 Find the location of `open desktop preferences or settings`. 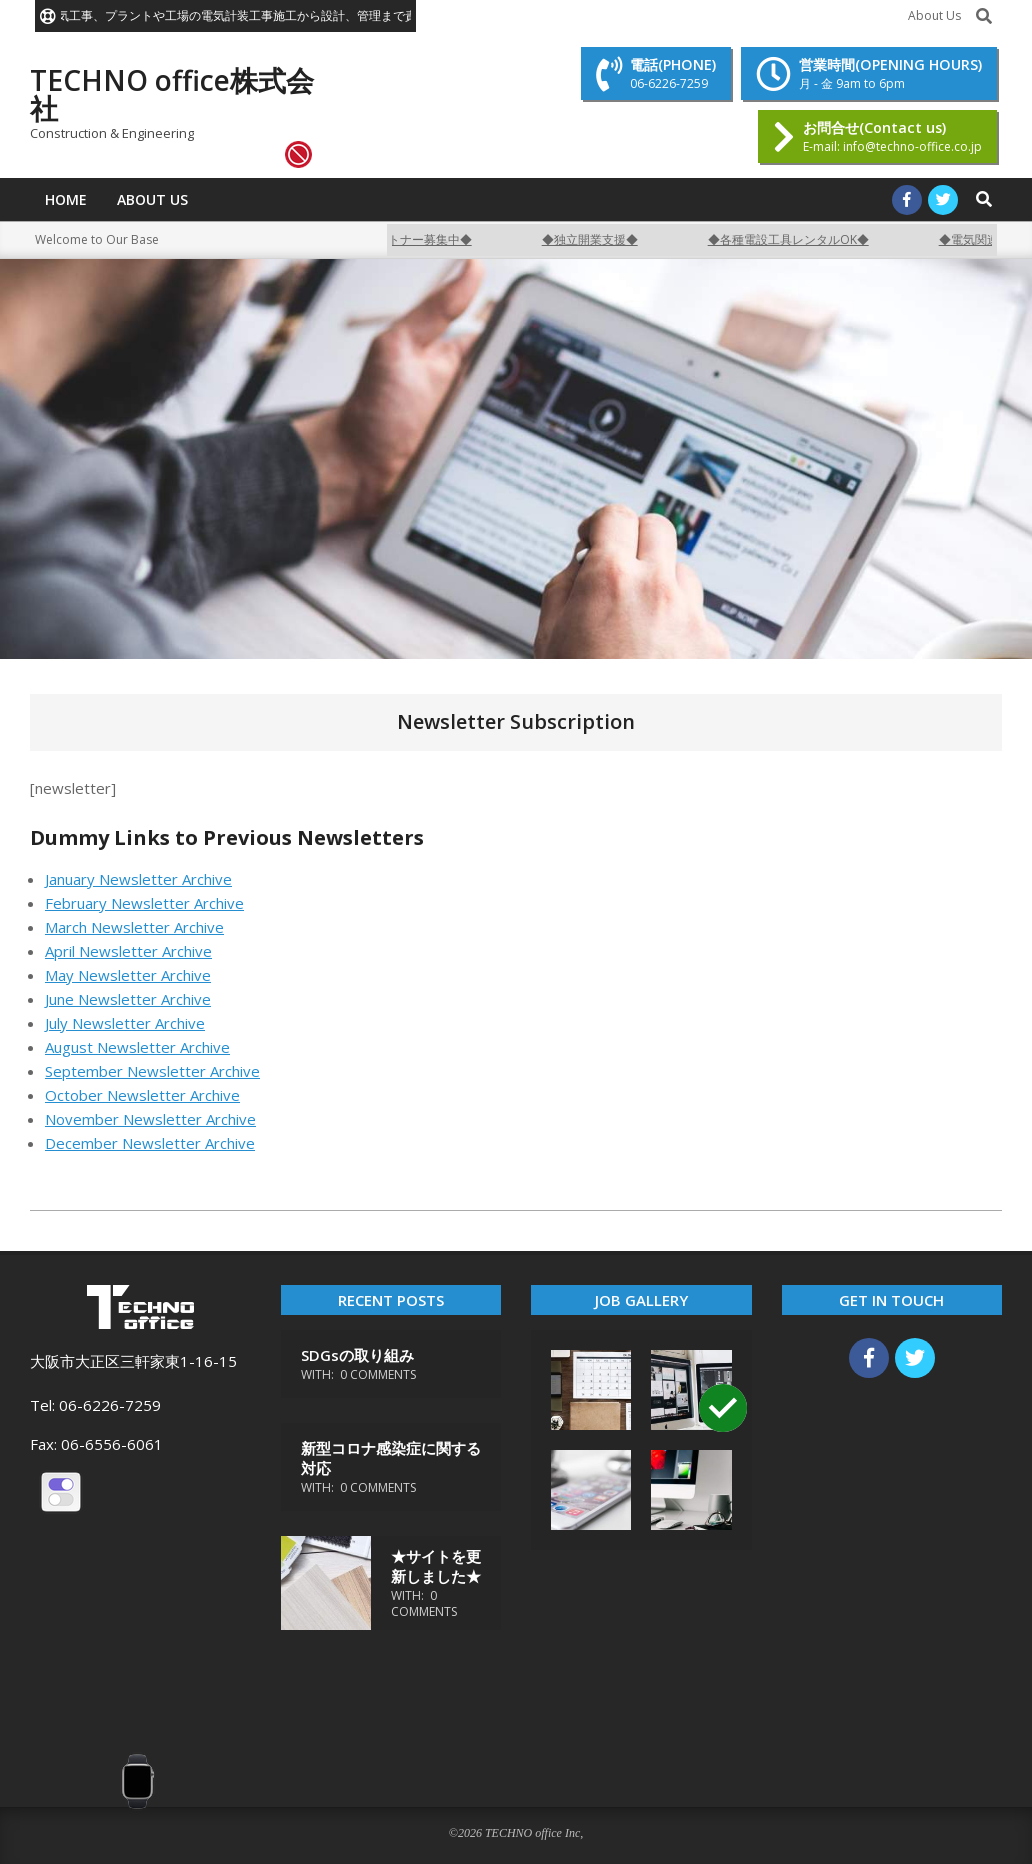

open desktop preferences or settings is located at coordinates (61, 1492).